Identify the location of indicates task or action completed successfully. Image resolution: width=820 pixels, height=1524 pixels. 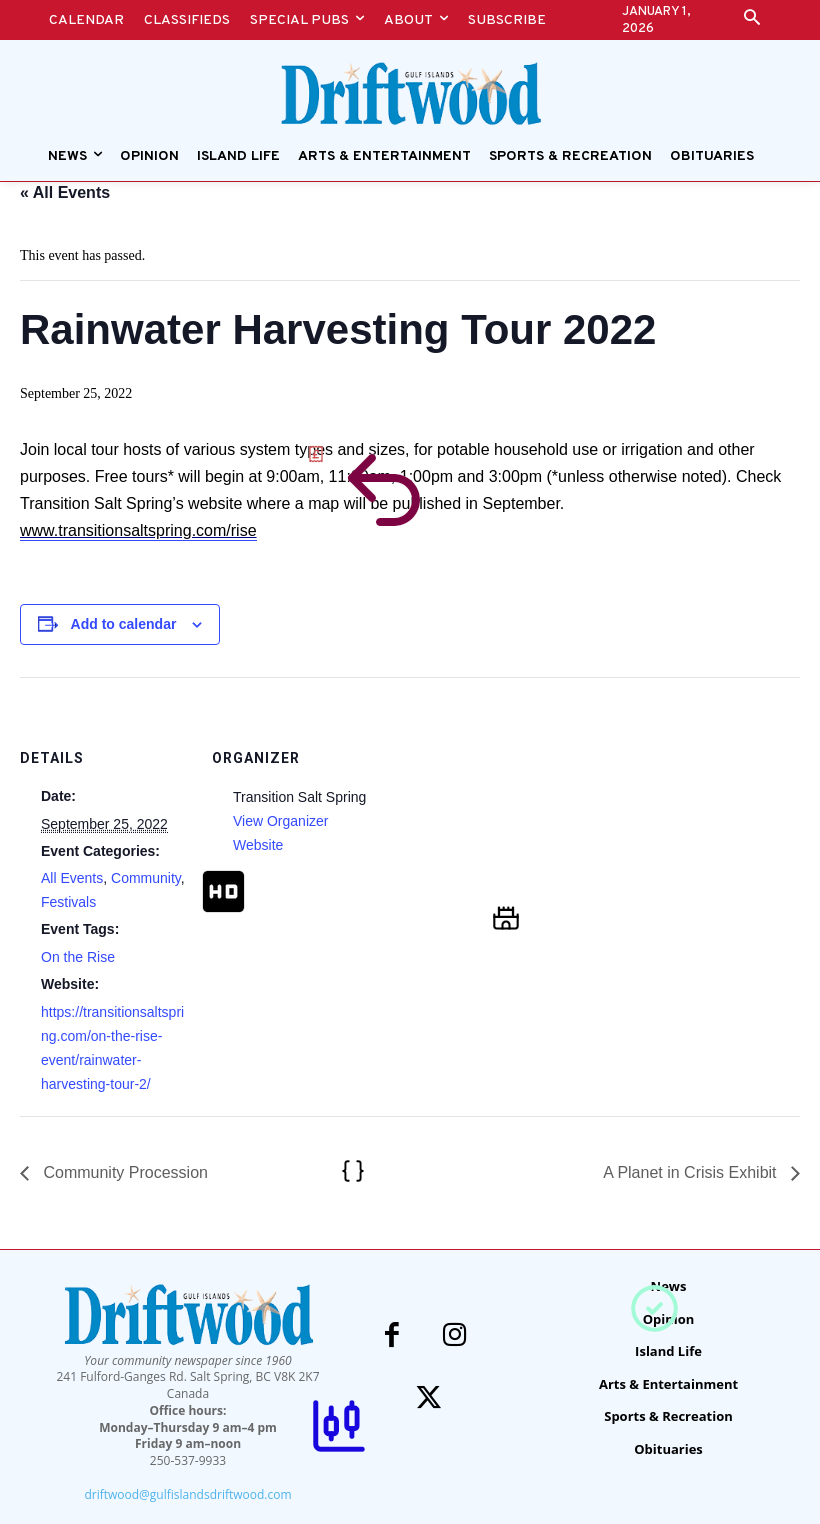
(654, 1308).